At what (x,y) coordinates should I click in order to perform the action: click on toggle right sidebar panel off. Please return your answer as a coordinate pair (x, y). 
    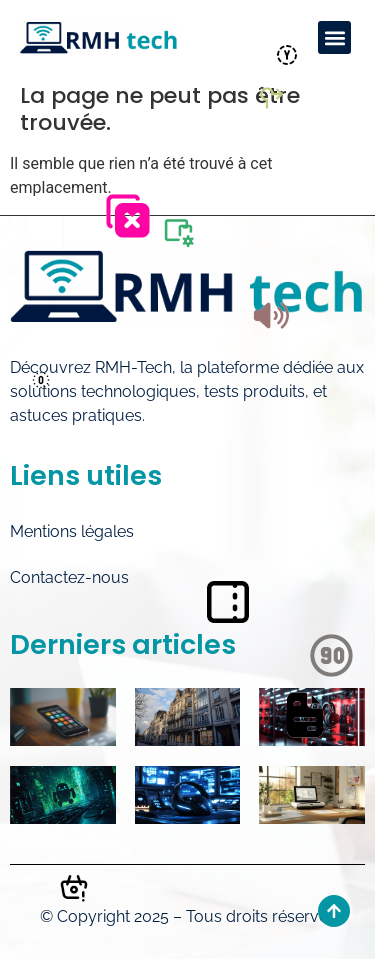
    Looking at the image, I should click on (228, 602).